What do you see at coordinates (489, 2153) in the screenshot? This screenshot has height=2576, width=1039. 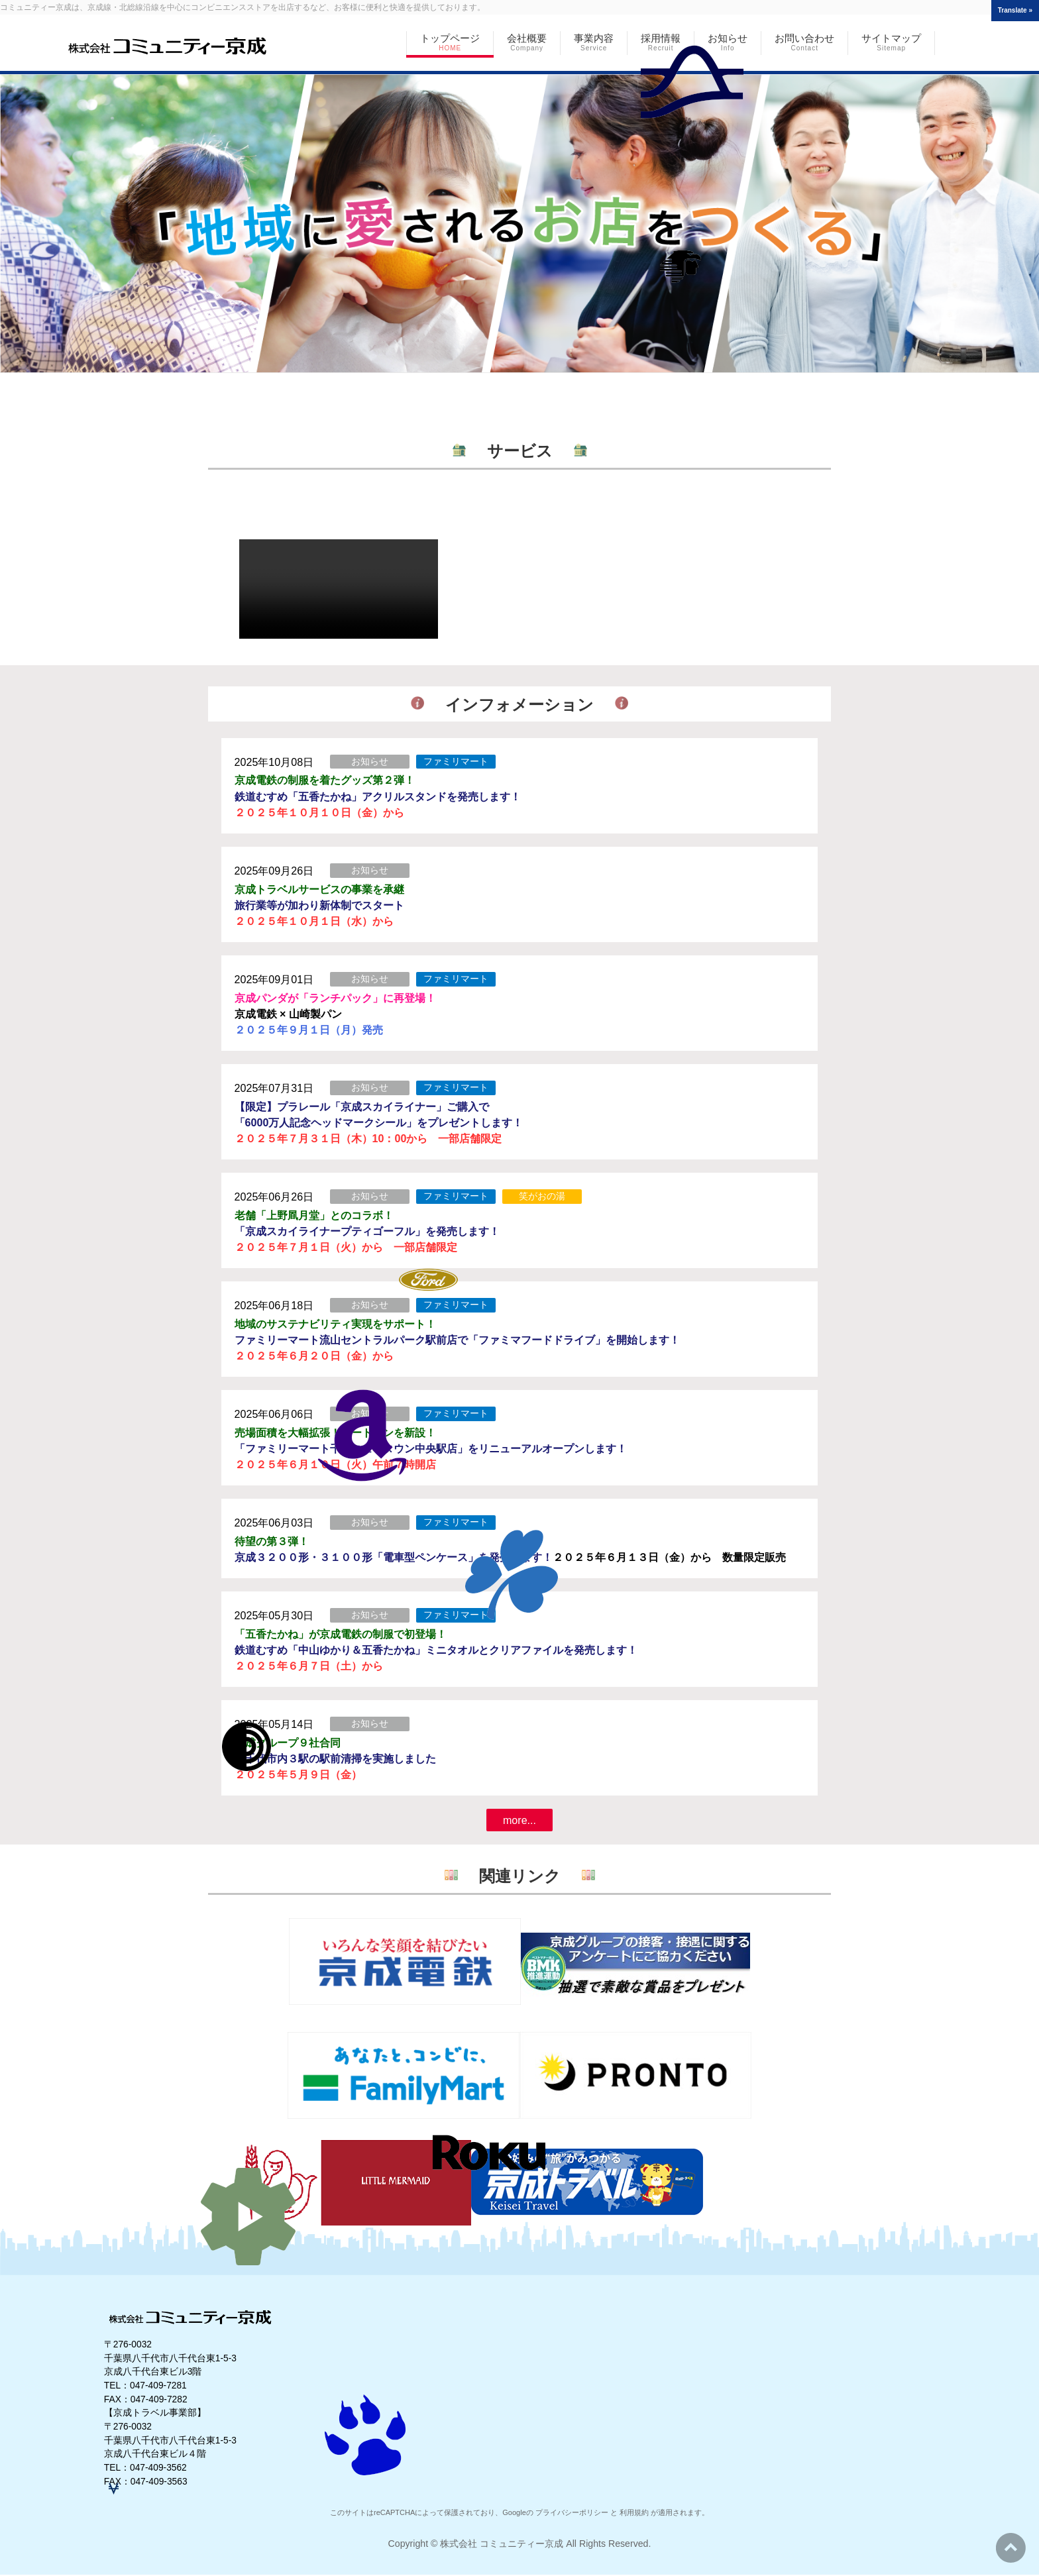 I see `open the Roku app` at bounding box center [489, 2153].